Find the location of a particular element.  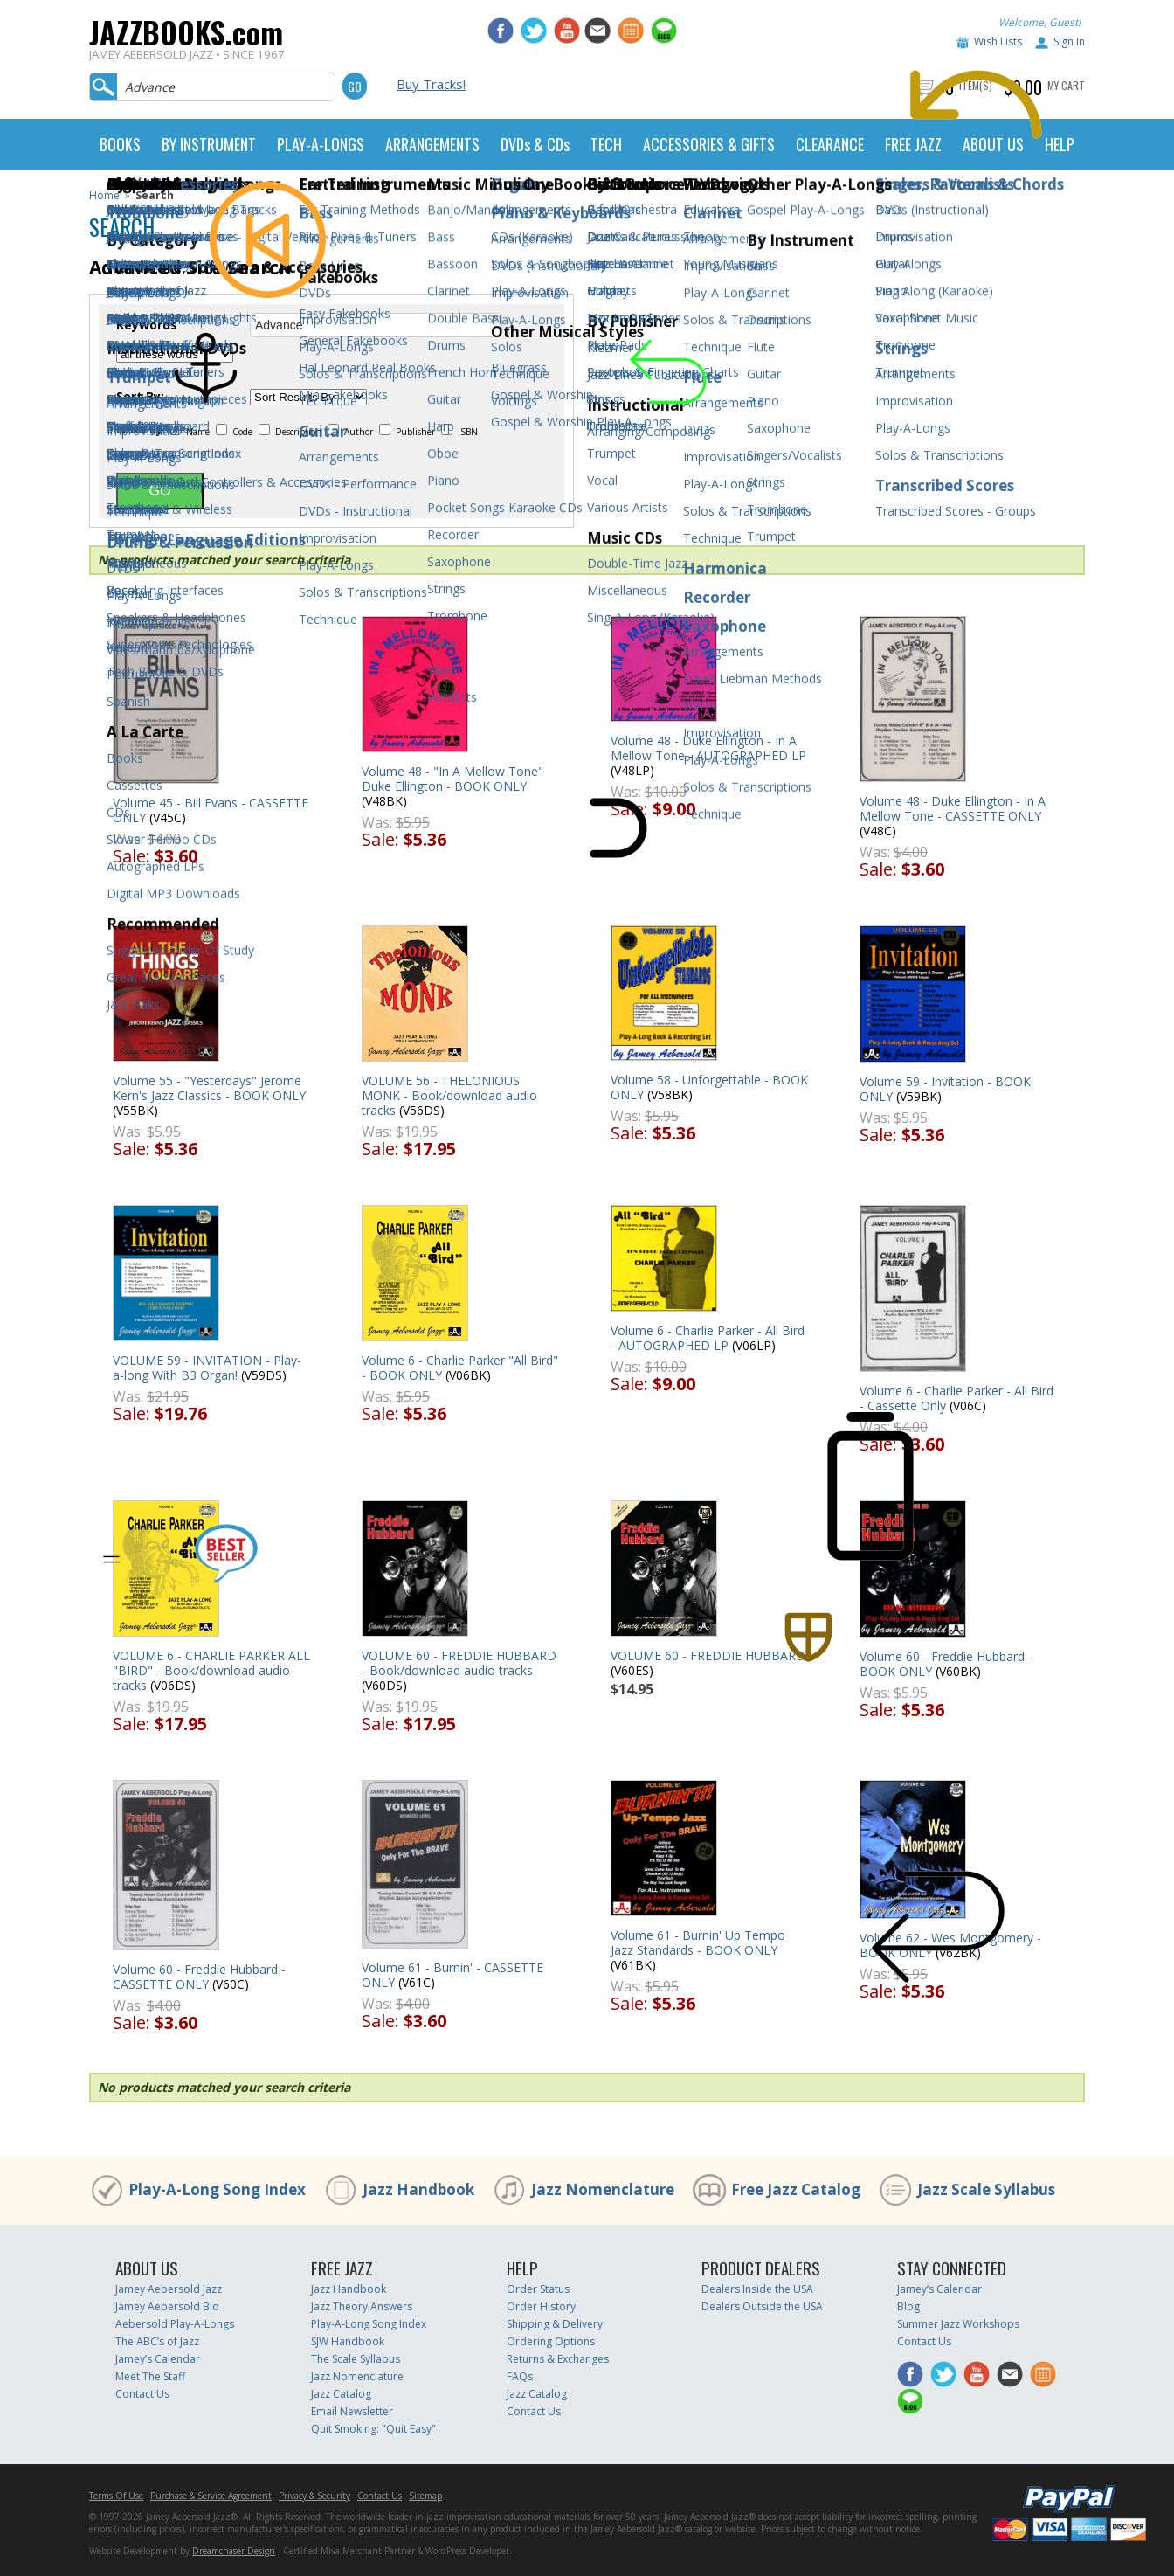

indicates empty or depleted battery is located at coordinates (870, 1488).